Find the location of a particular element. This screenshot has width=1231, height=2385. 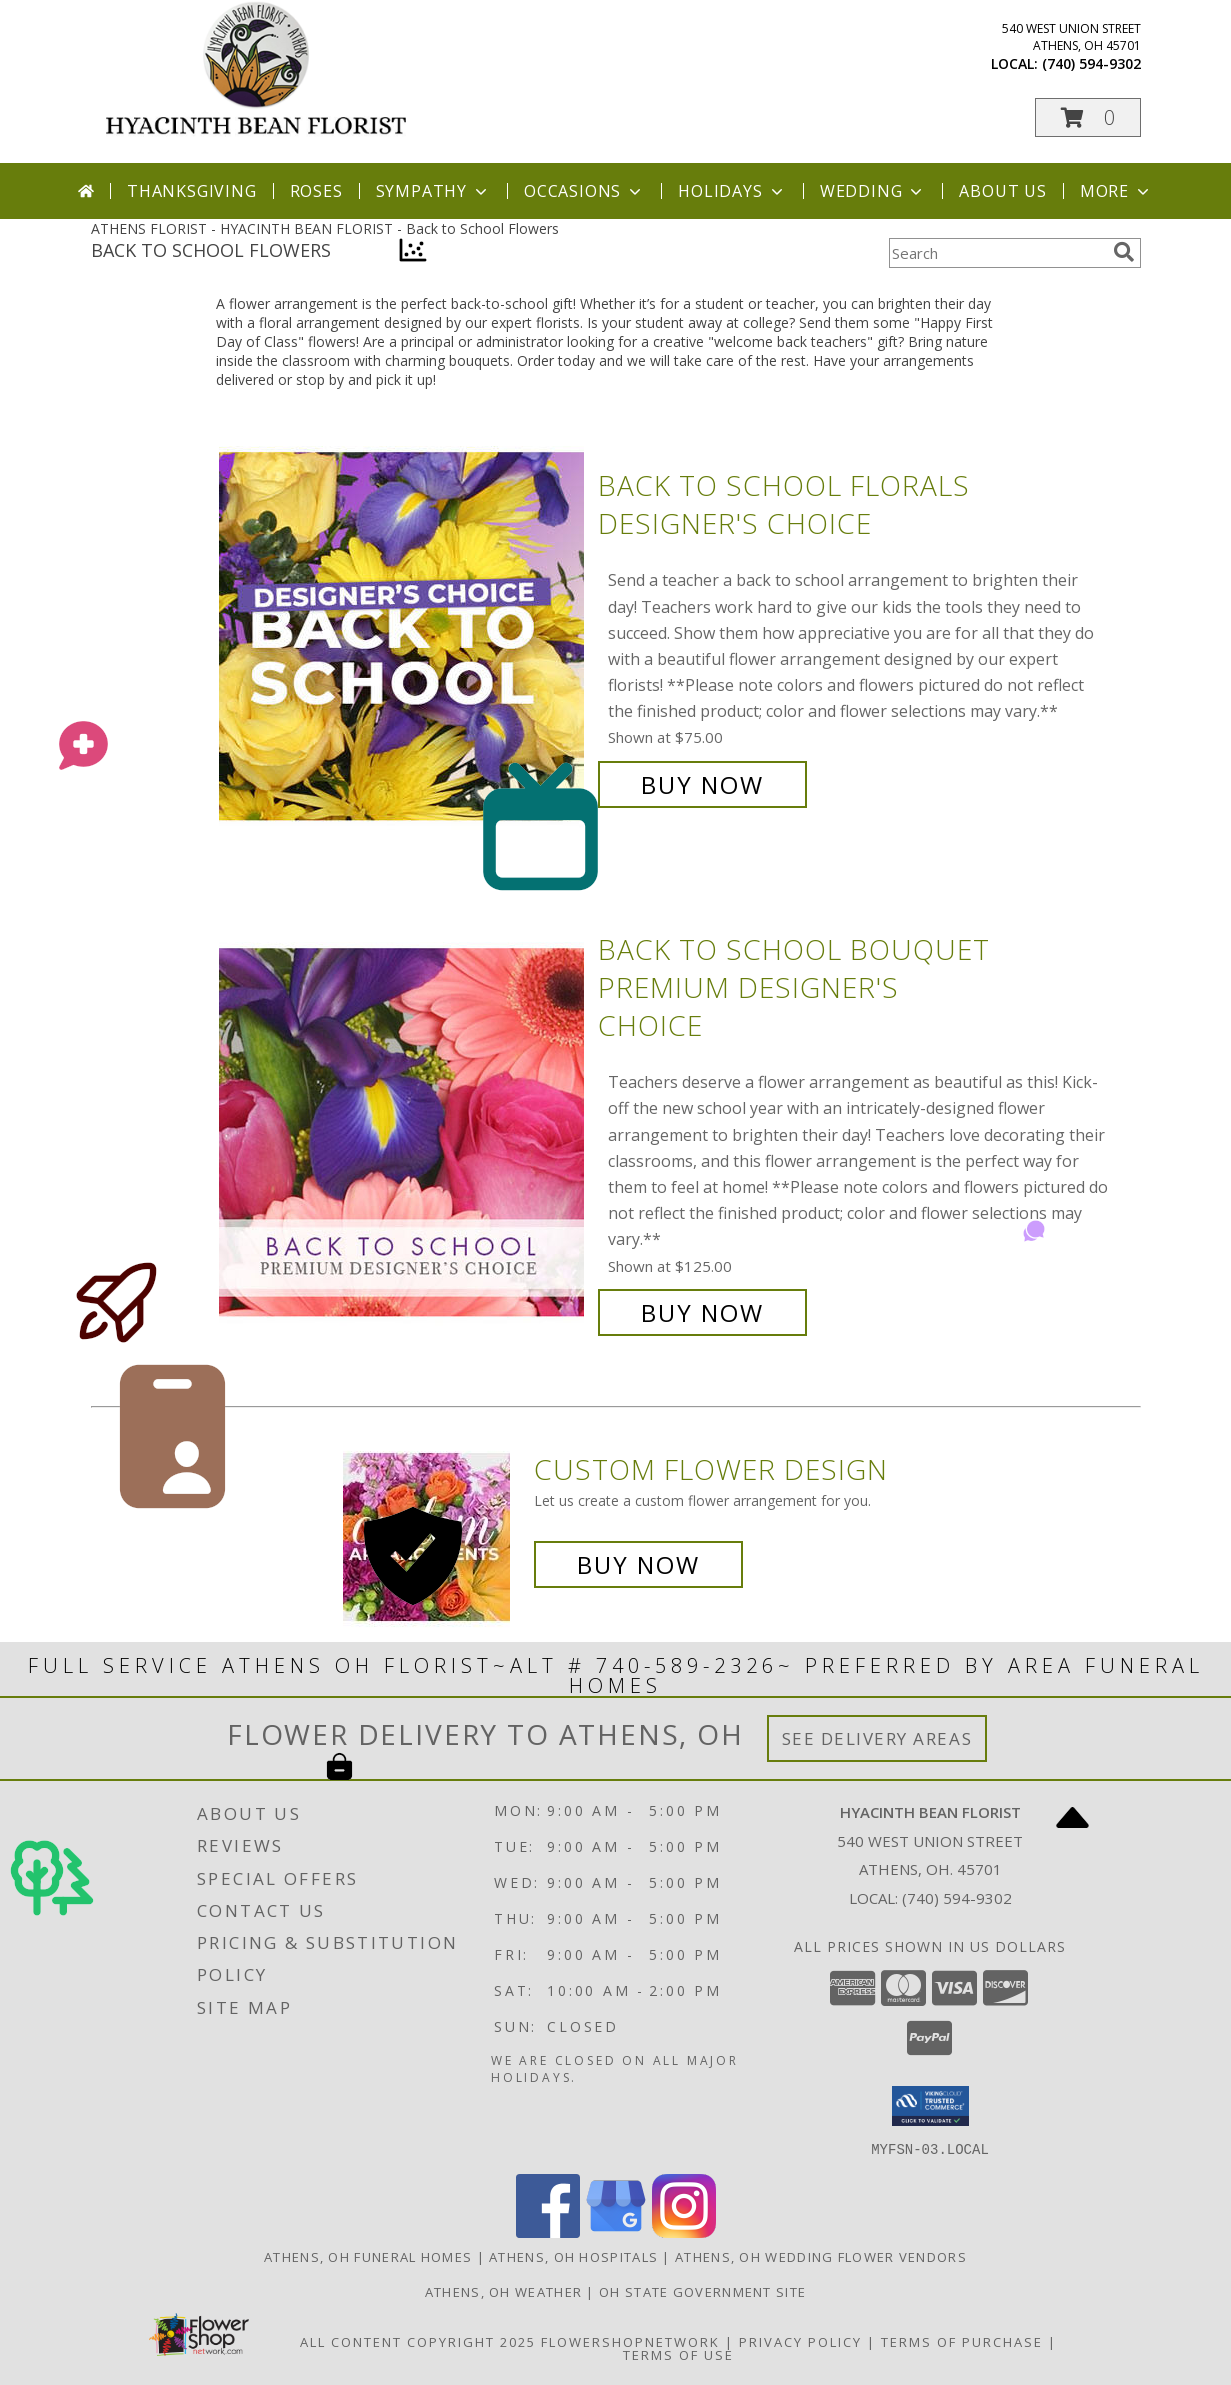

access tv or video streaming is located at coordinates (540, 826).